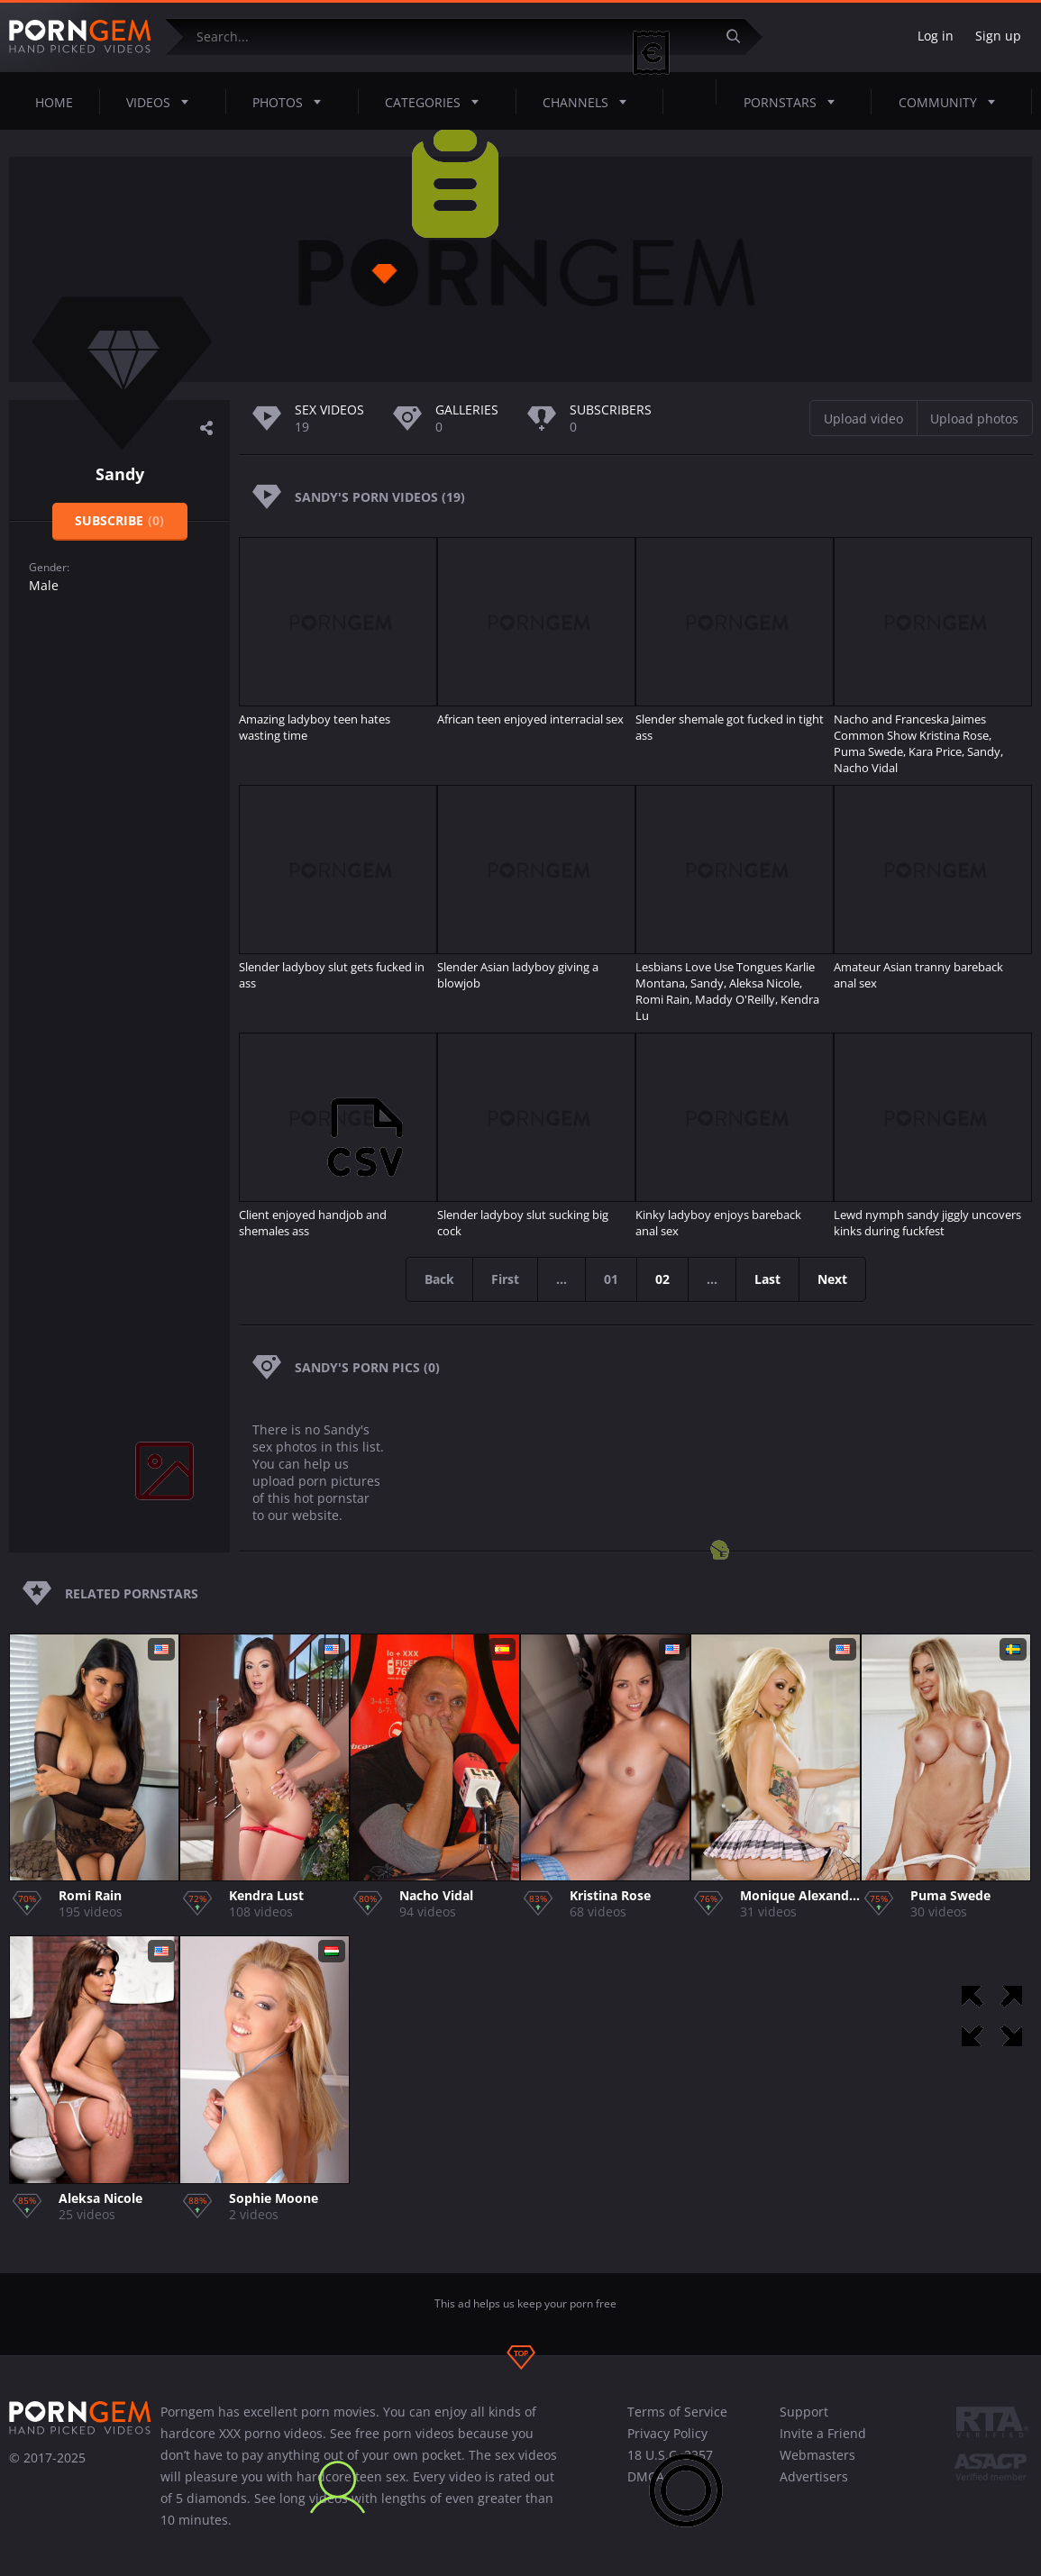 The height and width of the screenshot is (2576, 1041). I want to click on view your profile, so click(337, 2488).